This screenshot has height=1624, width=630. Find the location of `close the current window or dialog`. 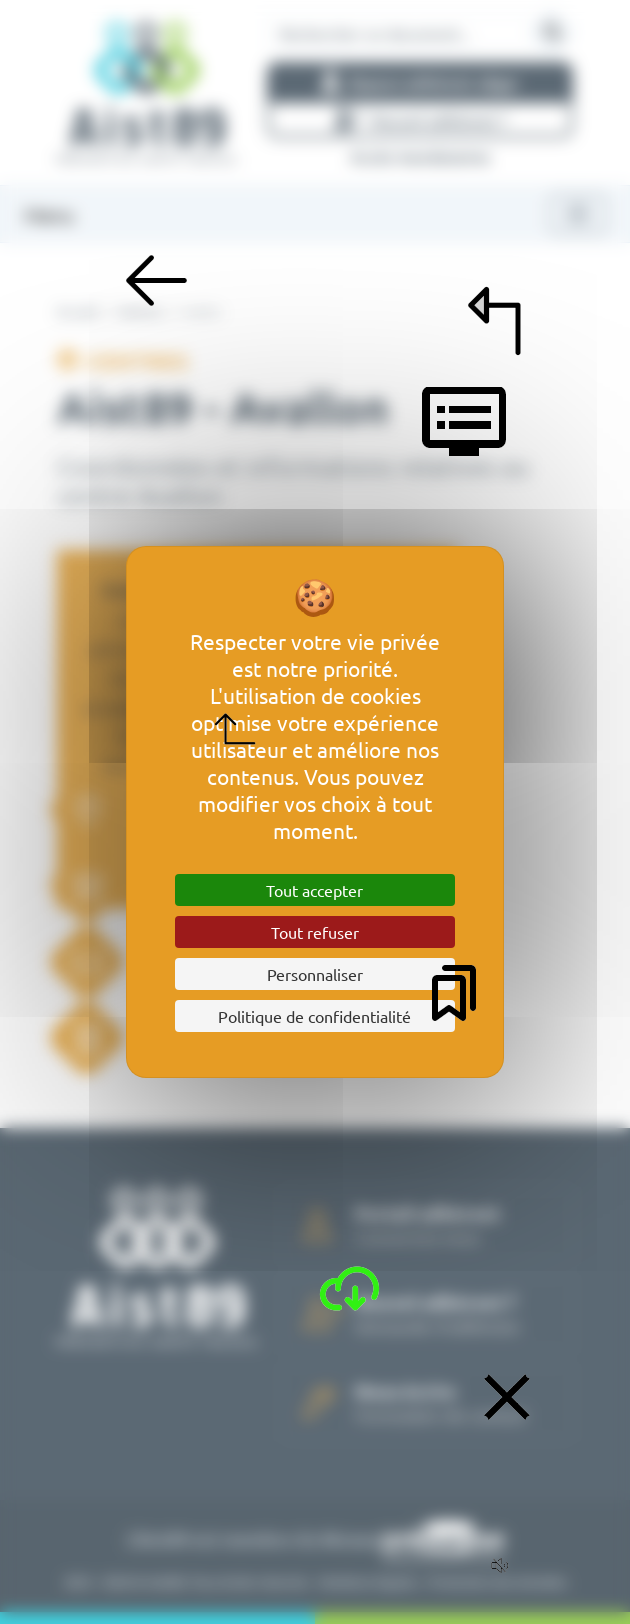

close the current window or dialog is located at coordinates (507, 1397).